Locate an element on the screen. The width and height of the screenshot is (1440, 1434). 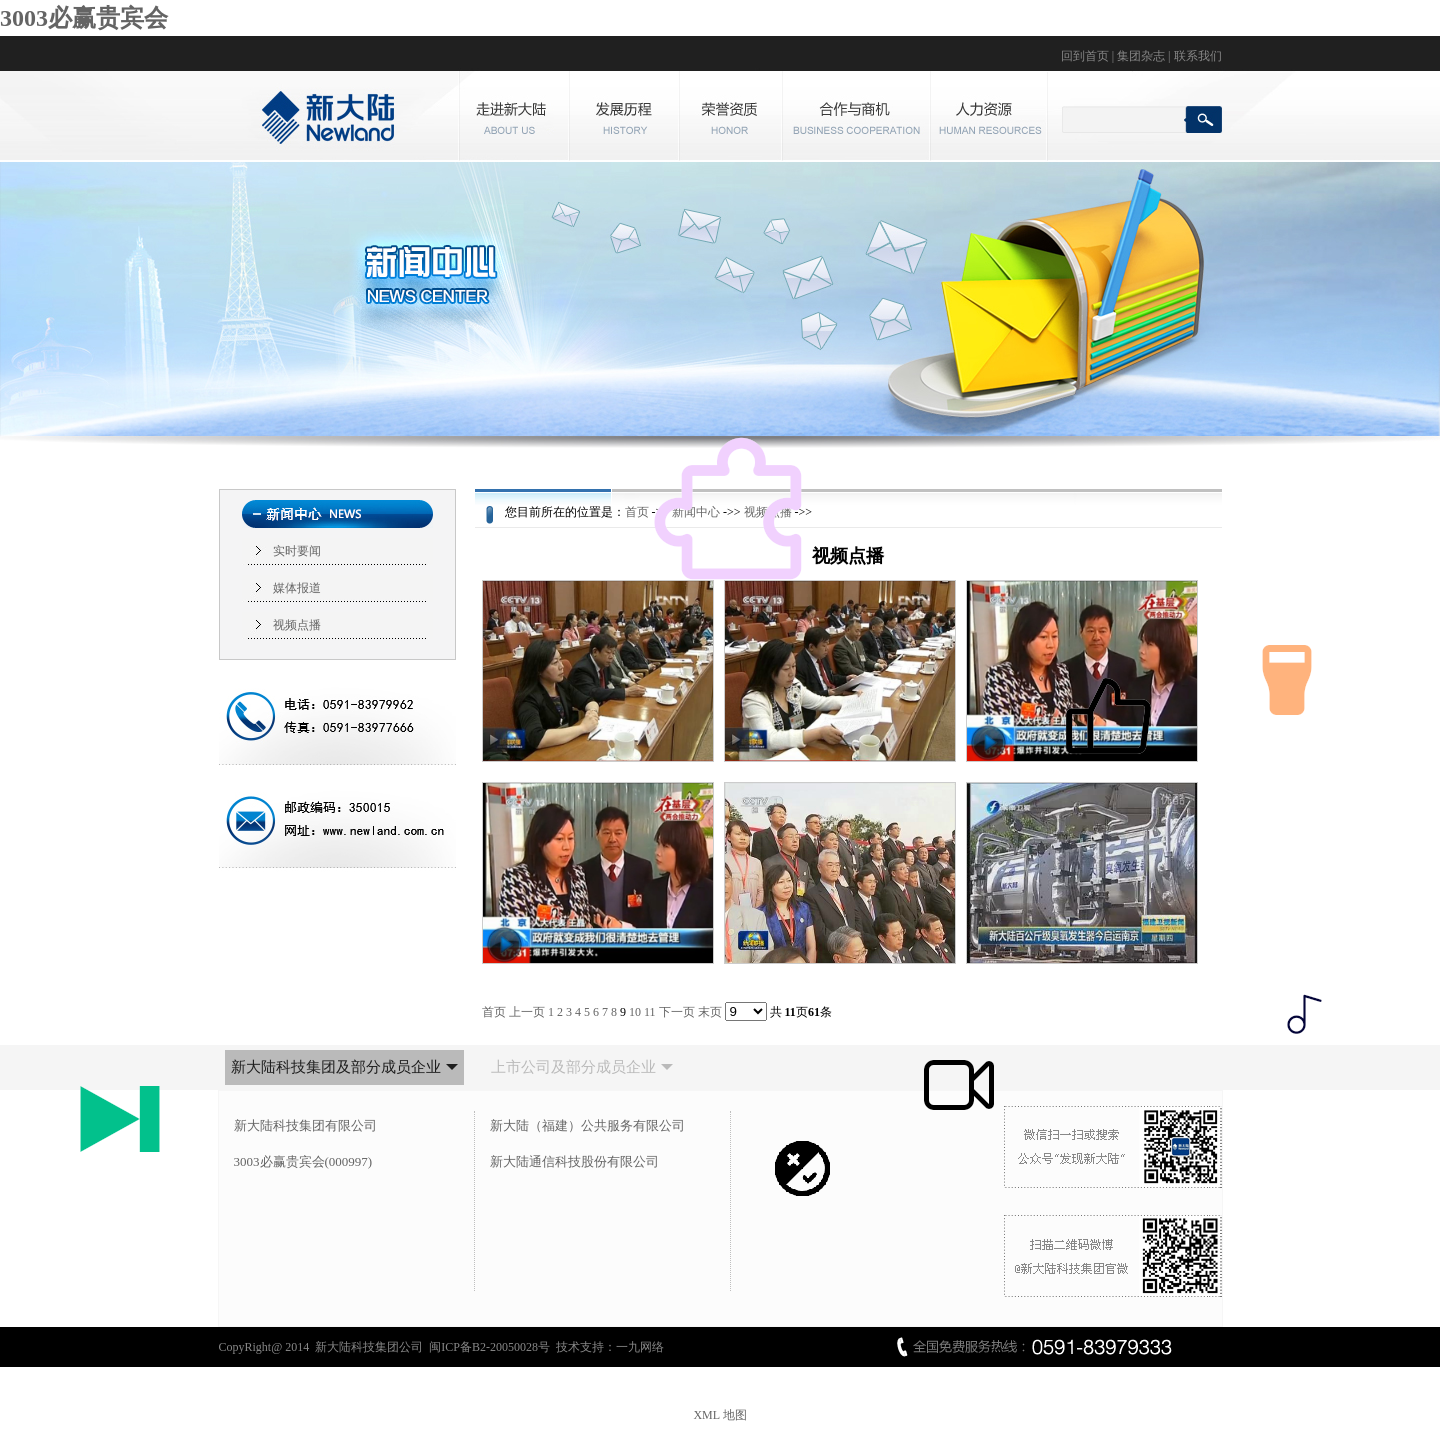
access plugins or extensions is located at coordinates (736, 514).